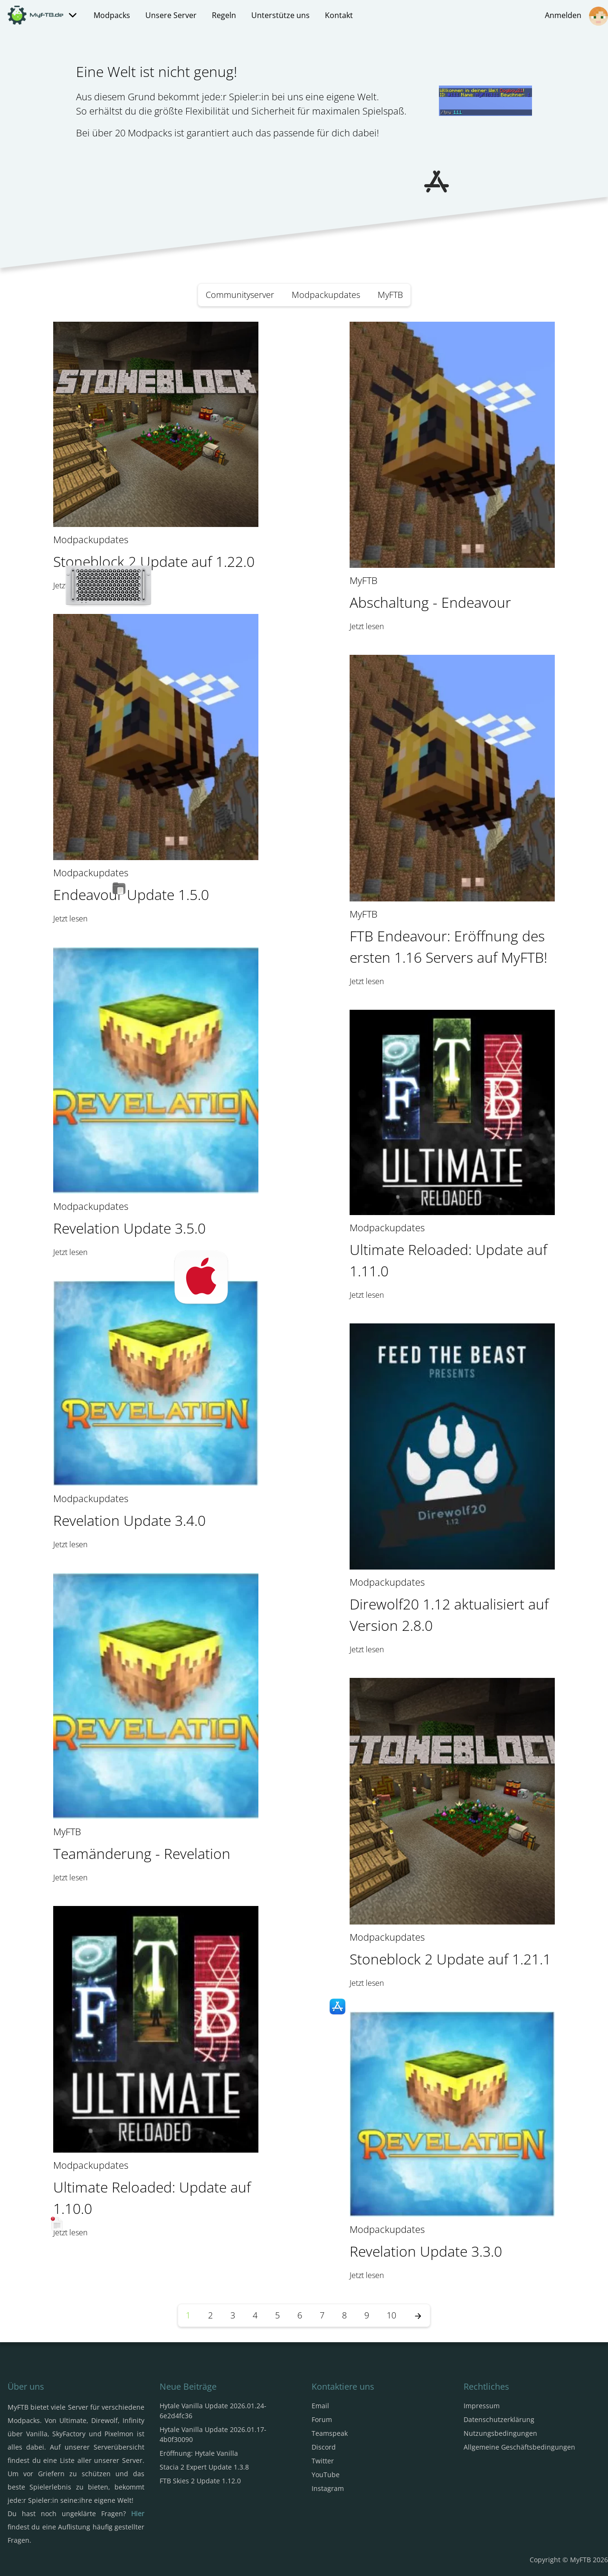 This screenshot has width=608, height=2576. What do you see at coordinates (437, 182) in the screenshot?
I see `access the applications folder in sidebar` at bounding box center [437, 182].